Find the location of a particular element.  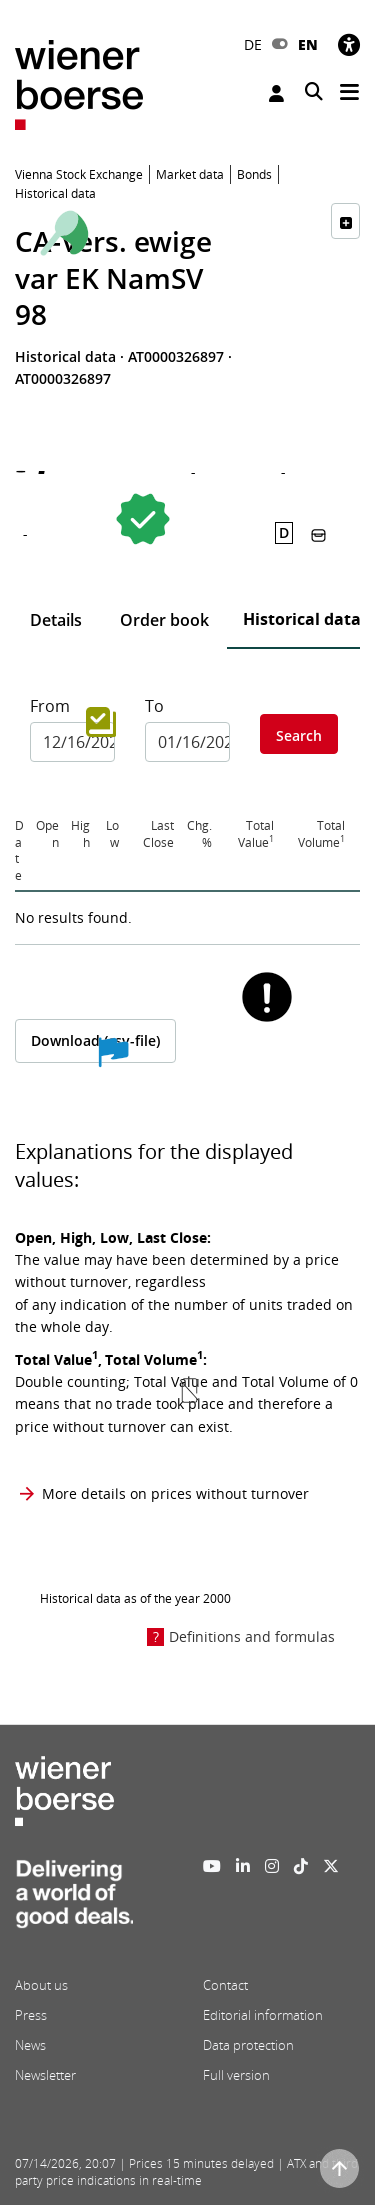

mobile device unavailable or disabled is located at coordinates (189, 1390).